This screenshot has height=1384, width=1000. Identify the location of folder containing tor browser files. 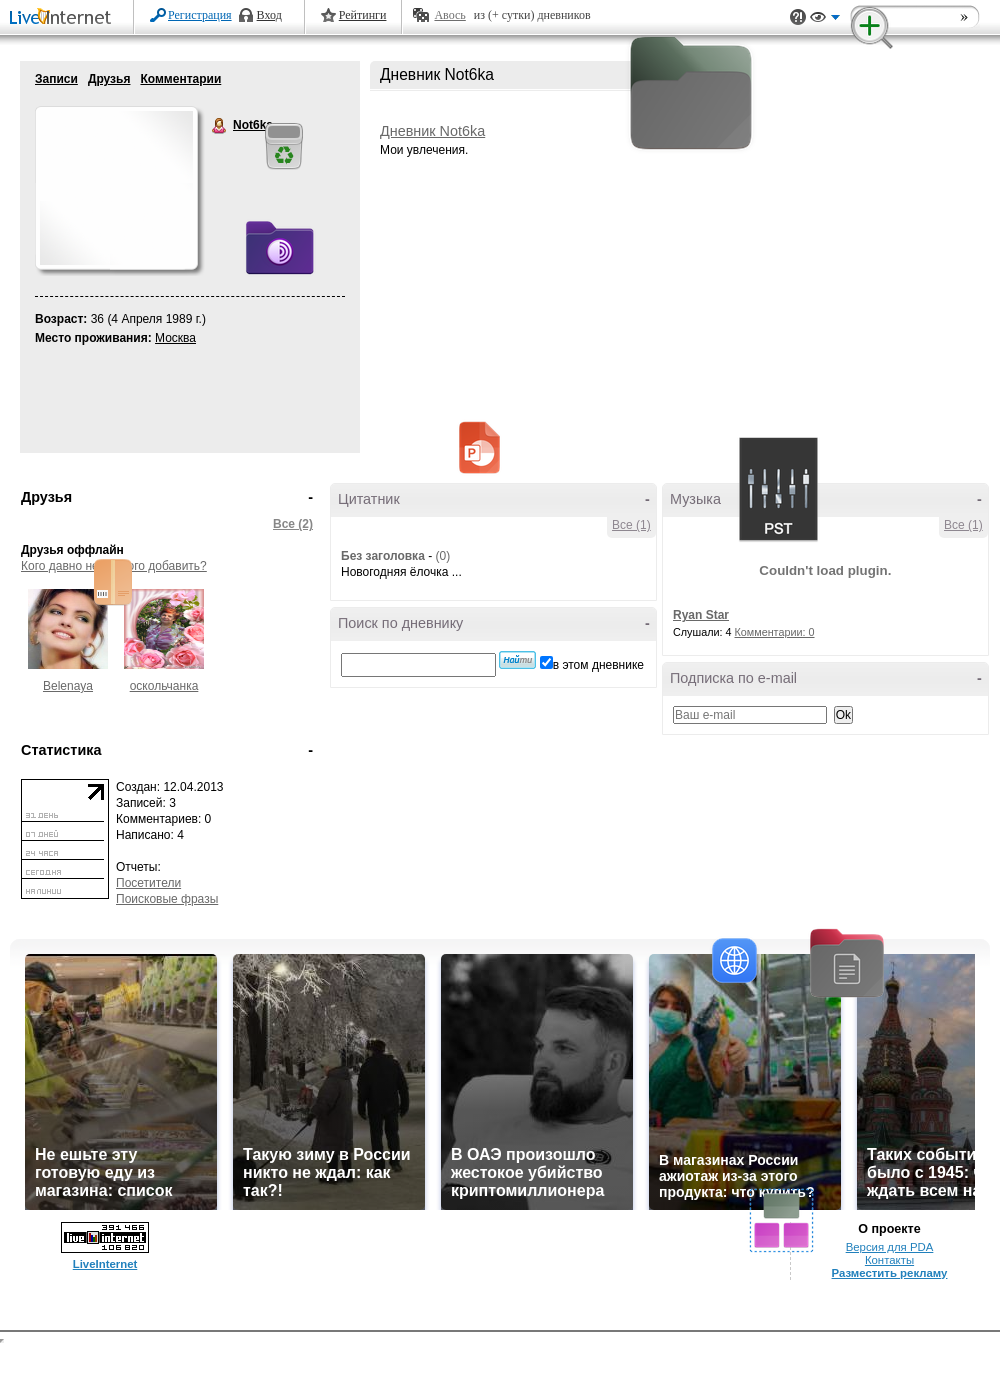
(279, 249).